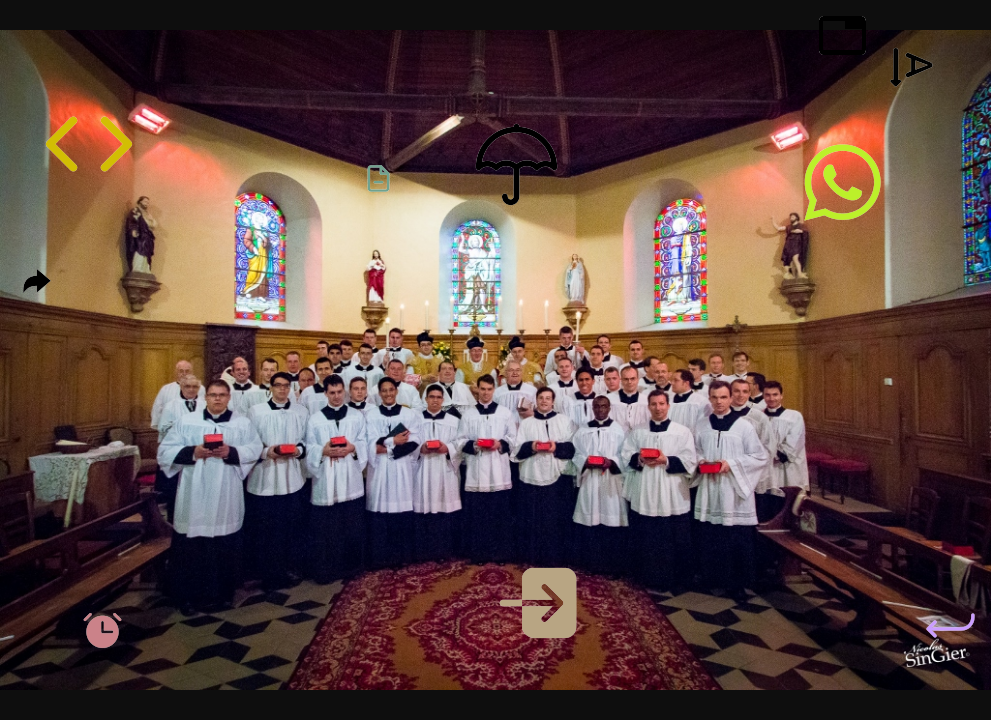 This screenshot has height=720, width=991. I want to click on remove content from a file, so click(378, 178).